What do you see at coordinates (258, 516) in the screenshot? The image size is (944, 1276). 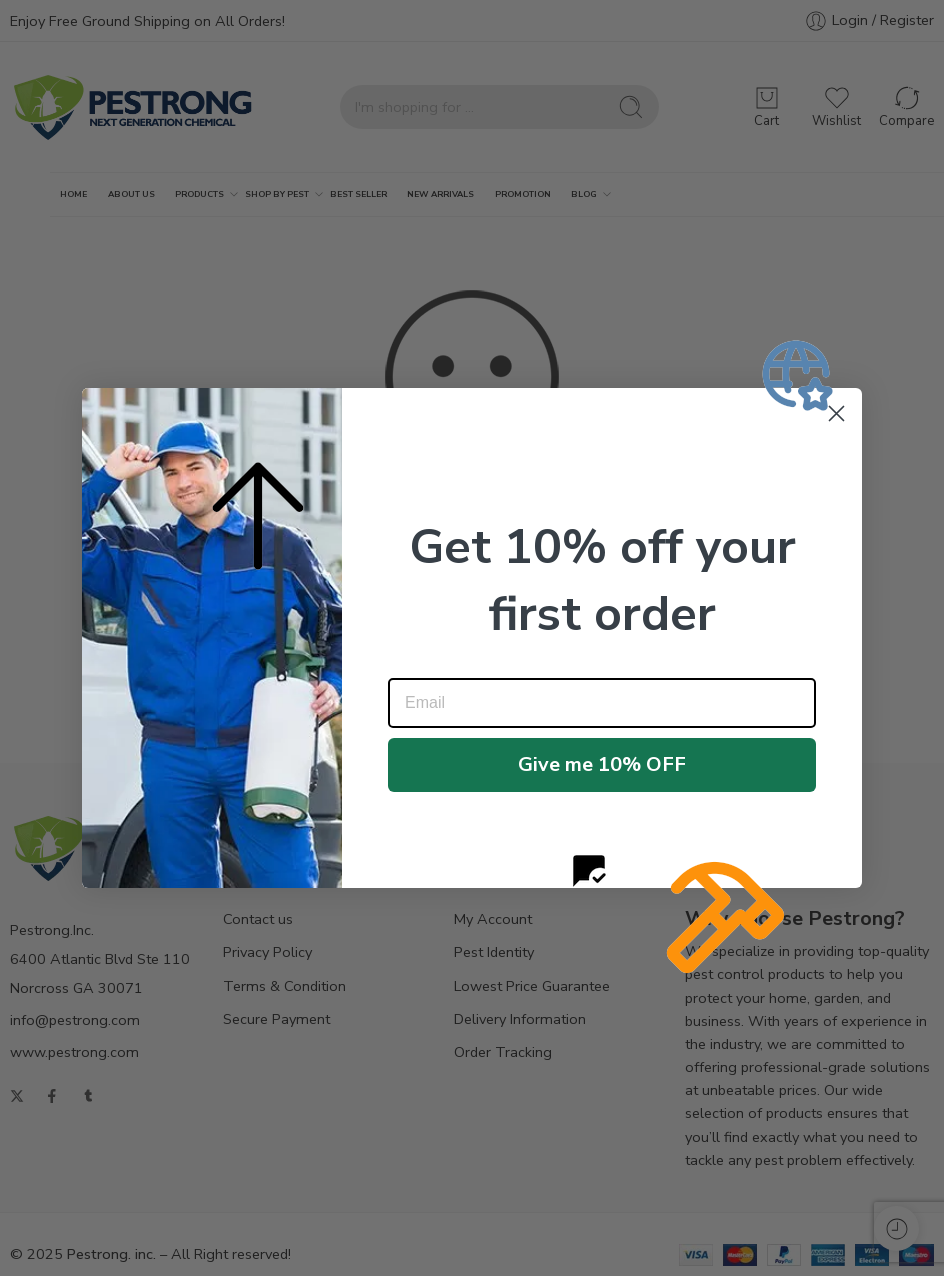 I see `scroll to top of page` at bounding box center [258, 516].